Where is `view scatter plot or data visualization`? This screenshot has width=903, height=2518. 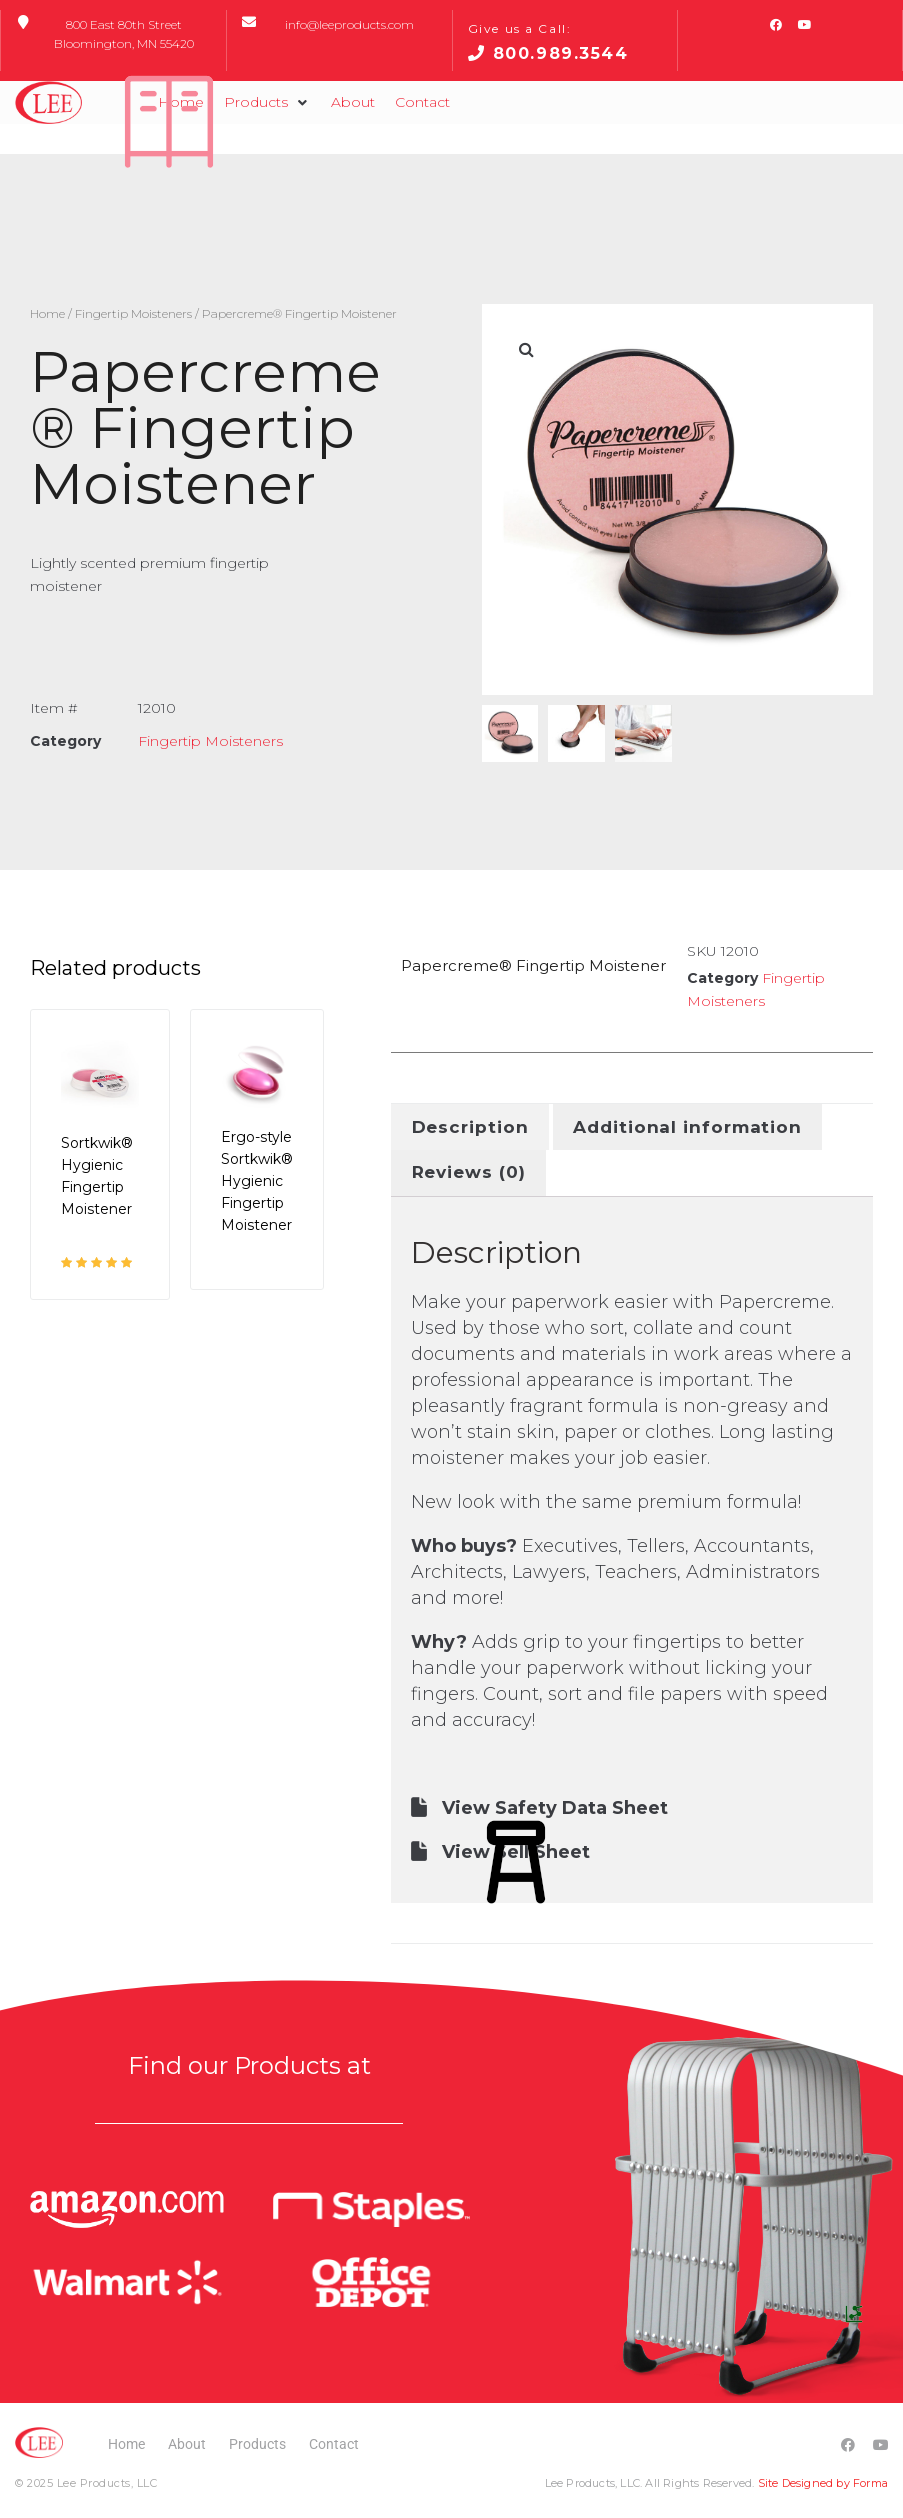 view scatter plot or data visualization is located at coordinates (854, 2314).